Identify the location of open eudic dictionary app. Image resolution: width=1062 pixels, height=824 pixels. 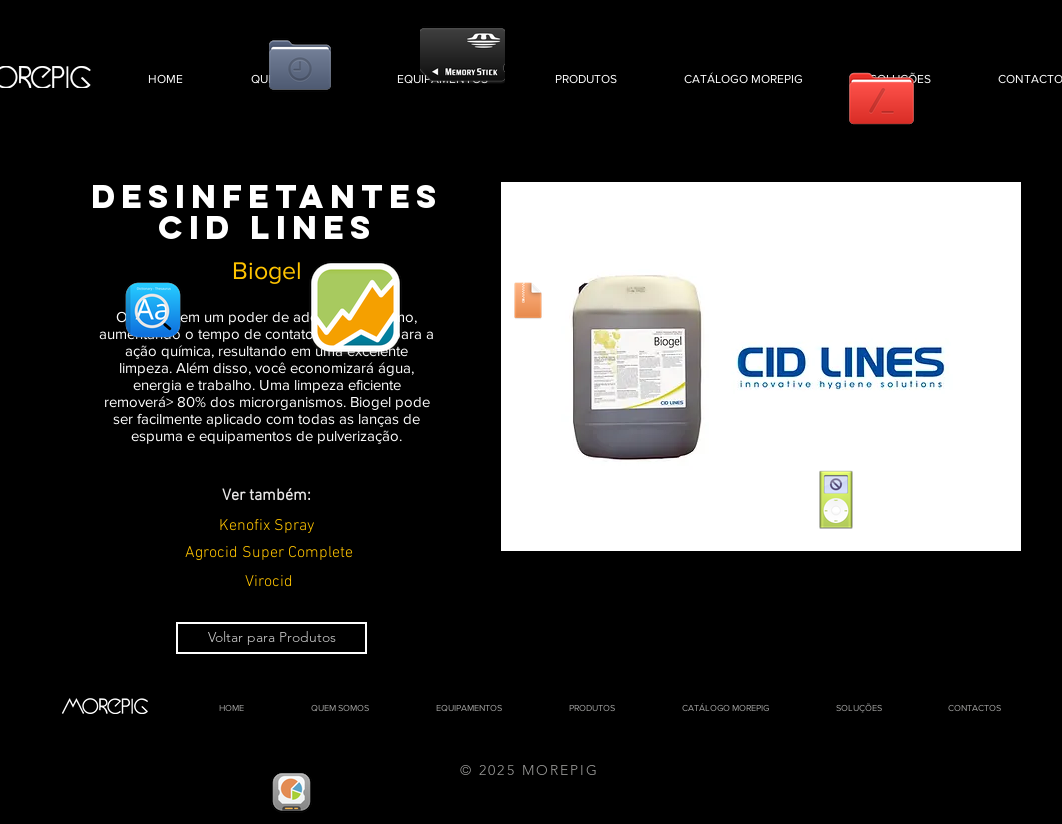
(153, 310).